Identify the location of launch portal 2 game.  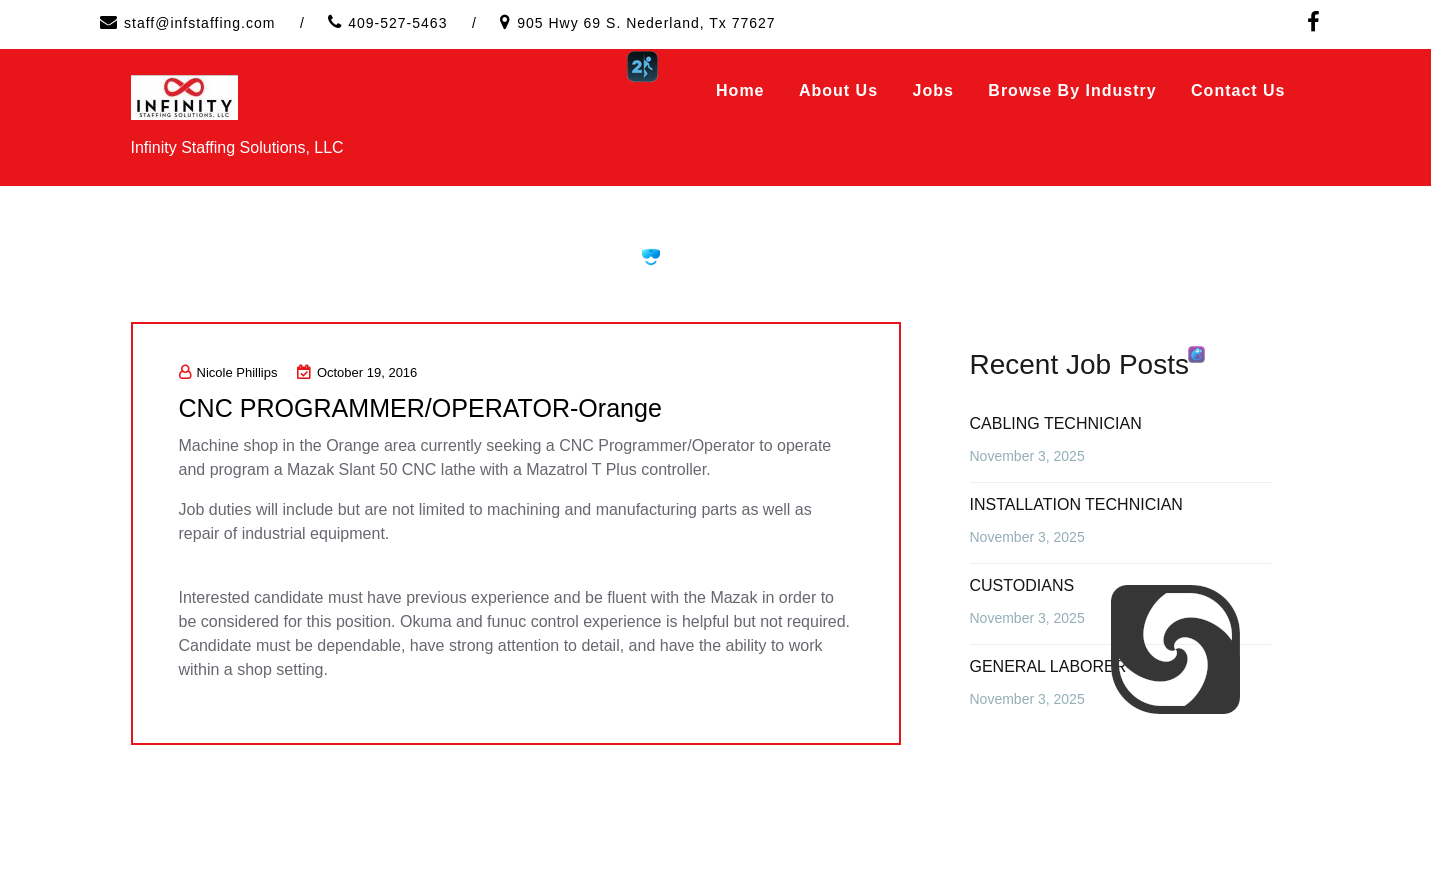
(642, 66).